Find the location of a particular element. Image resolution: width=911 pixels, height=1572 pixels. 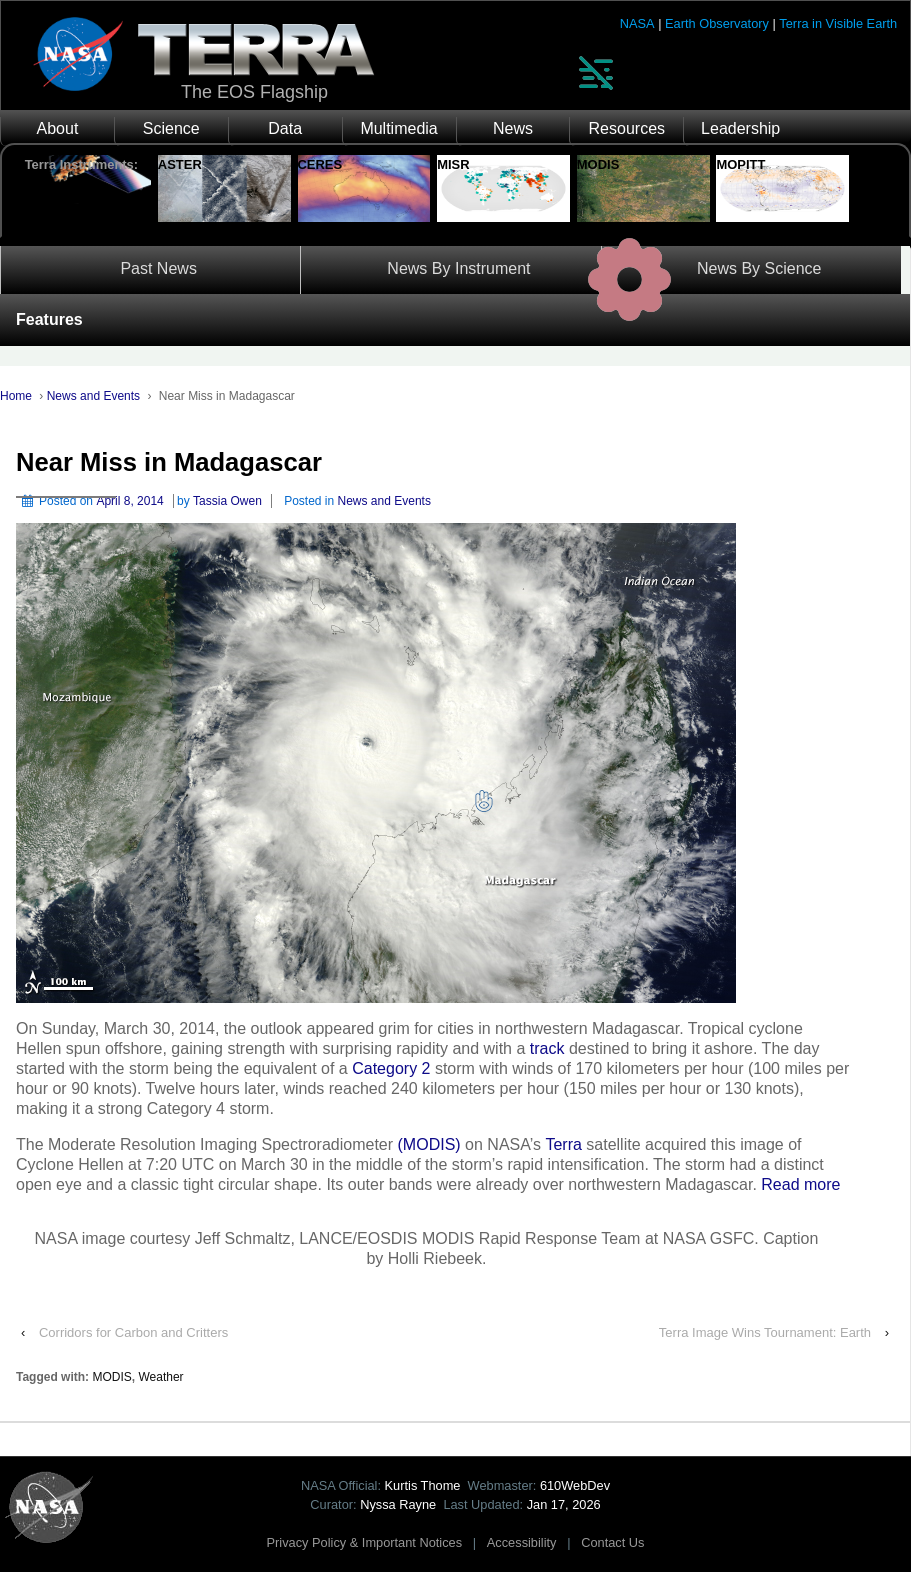

access palm reading or hand analysis feature is located at coordinates (484, 801).